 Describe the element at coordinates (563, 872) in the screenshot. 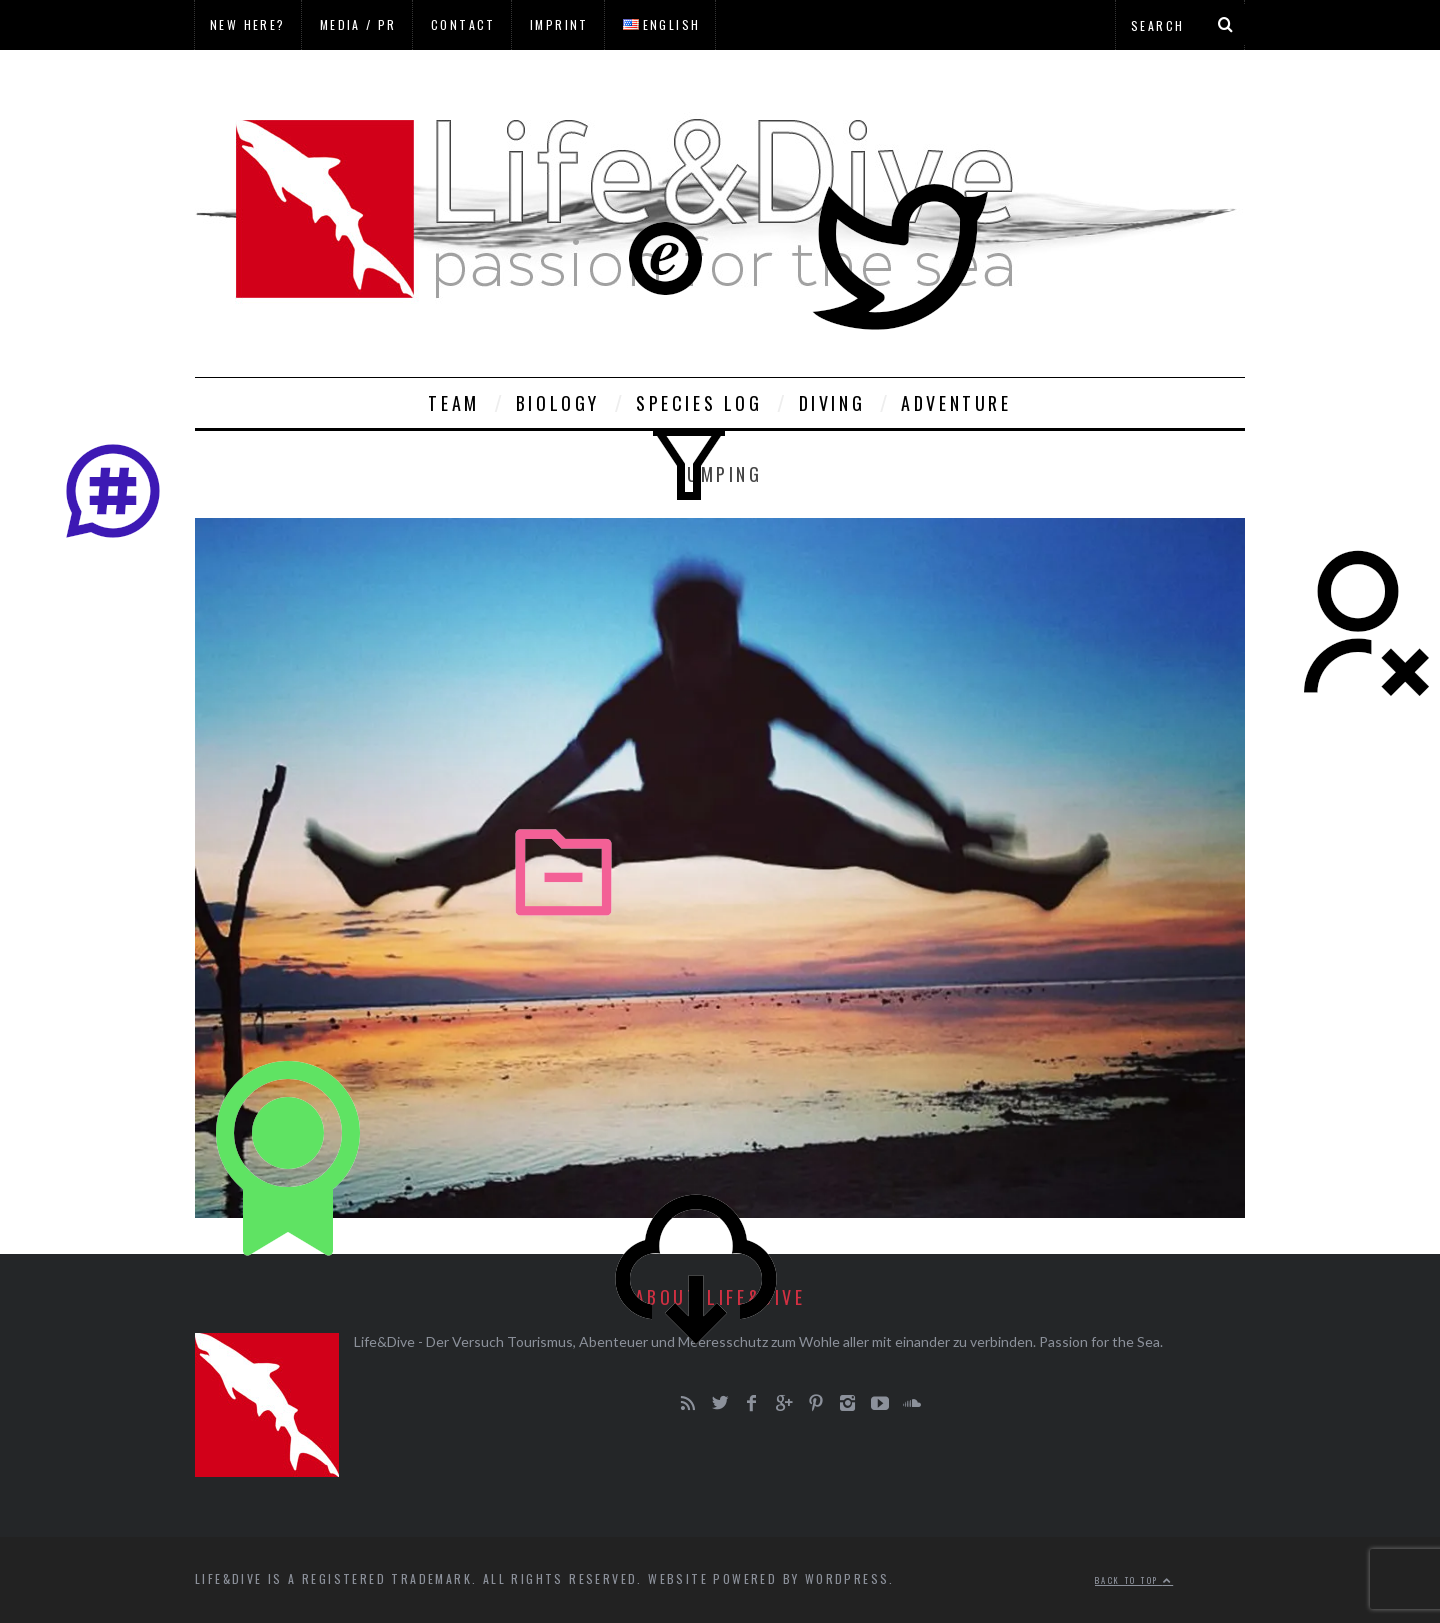

I see `remove items from folder` at that location.